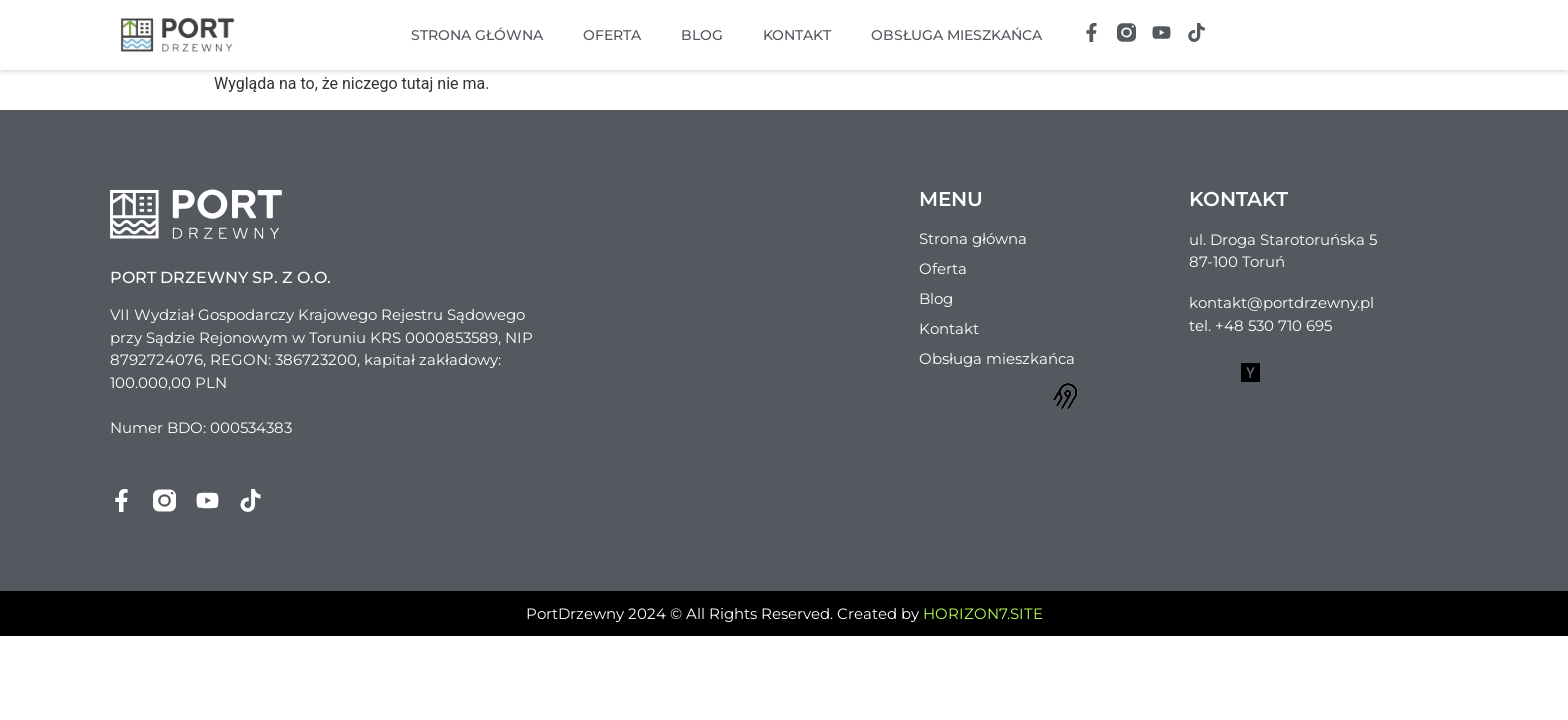 The image size is (1568, 720). Describe the element at coordinates (1065, 396) in the screenshot. I see `airbyte logo - a data integration platform` at that location.